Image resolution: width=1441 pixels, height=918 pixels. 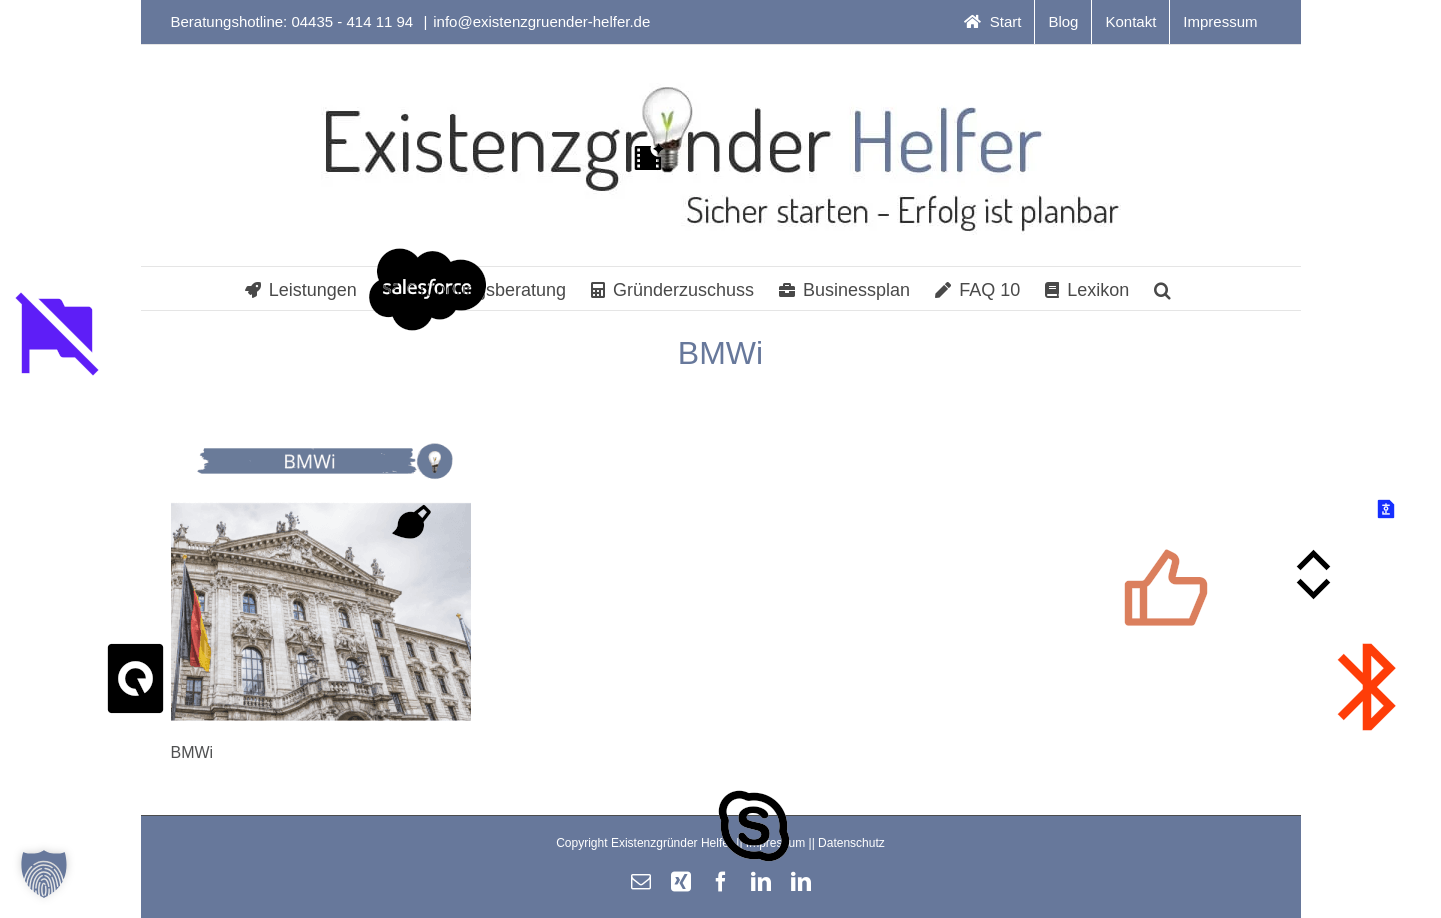 I want to click on restore device from backup, so click(x=135, y=678).